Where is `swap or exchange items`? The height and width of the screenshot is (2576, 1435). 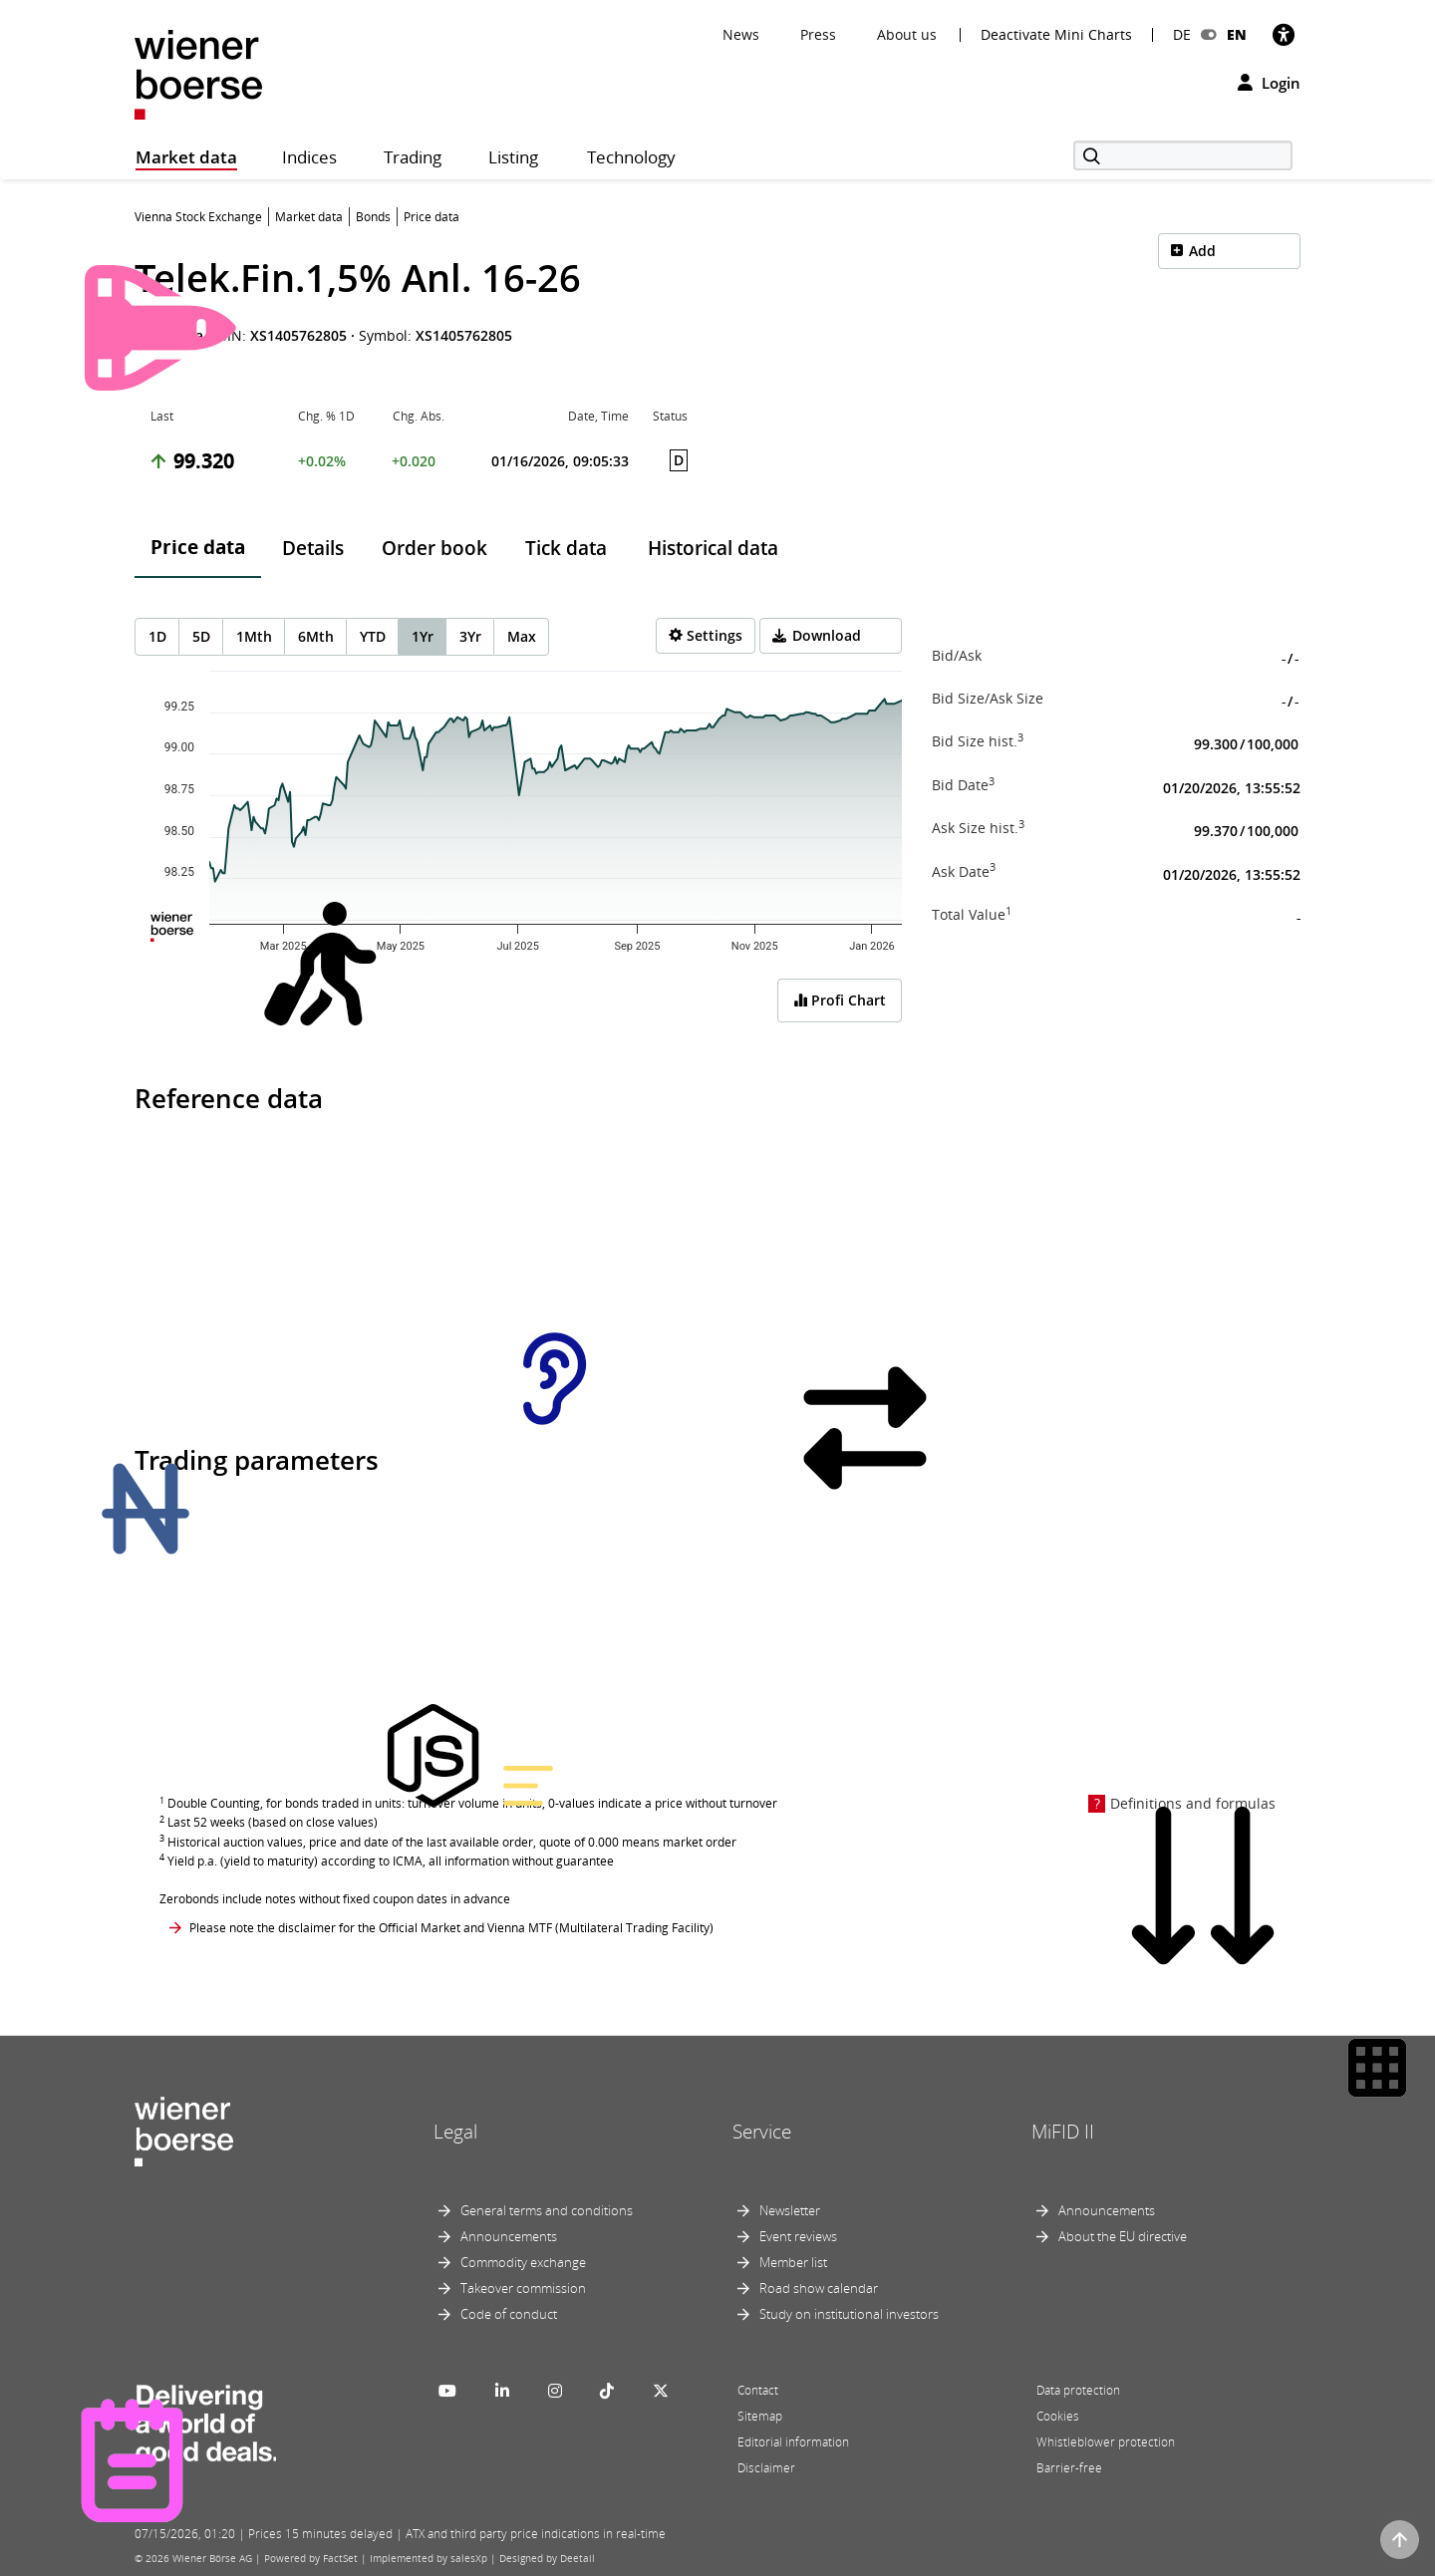 swap or exchange items is located at coordinates (865, 1428).